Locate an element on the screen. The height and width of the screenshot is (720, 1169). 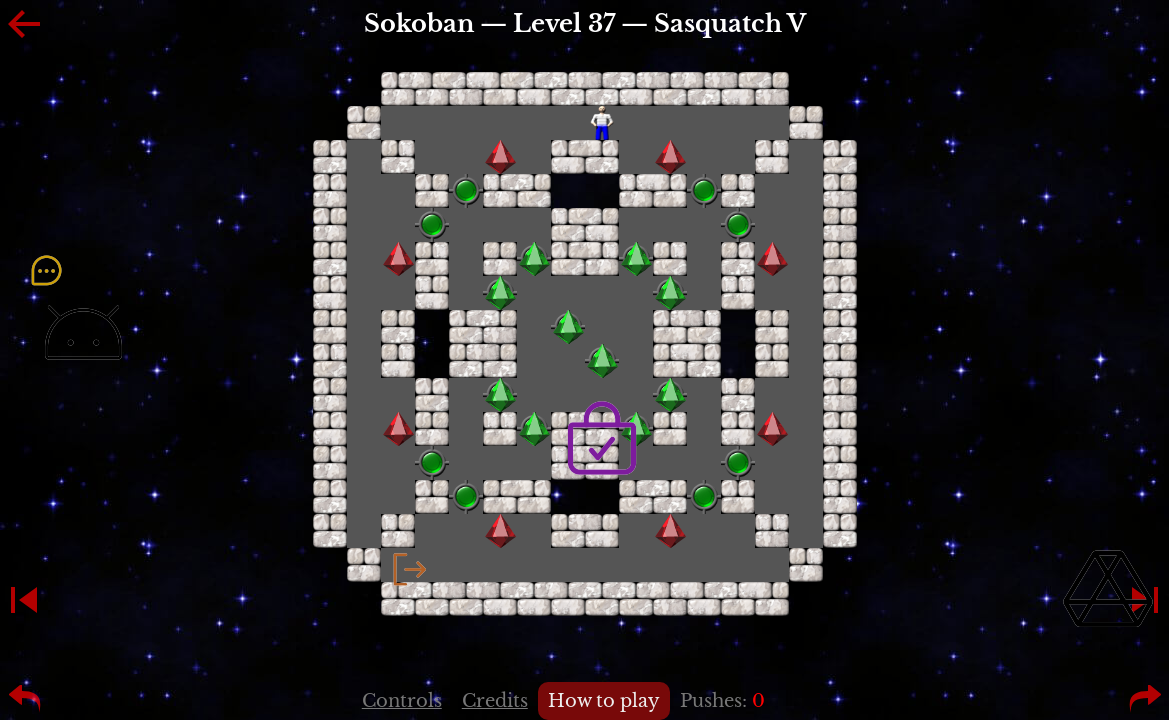
open chat or messaging is located at coordinates (46, 271).